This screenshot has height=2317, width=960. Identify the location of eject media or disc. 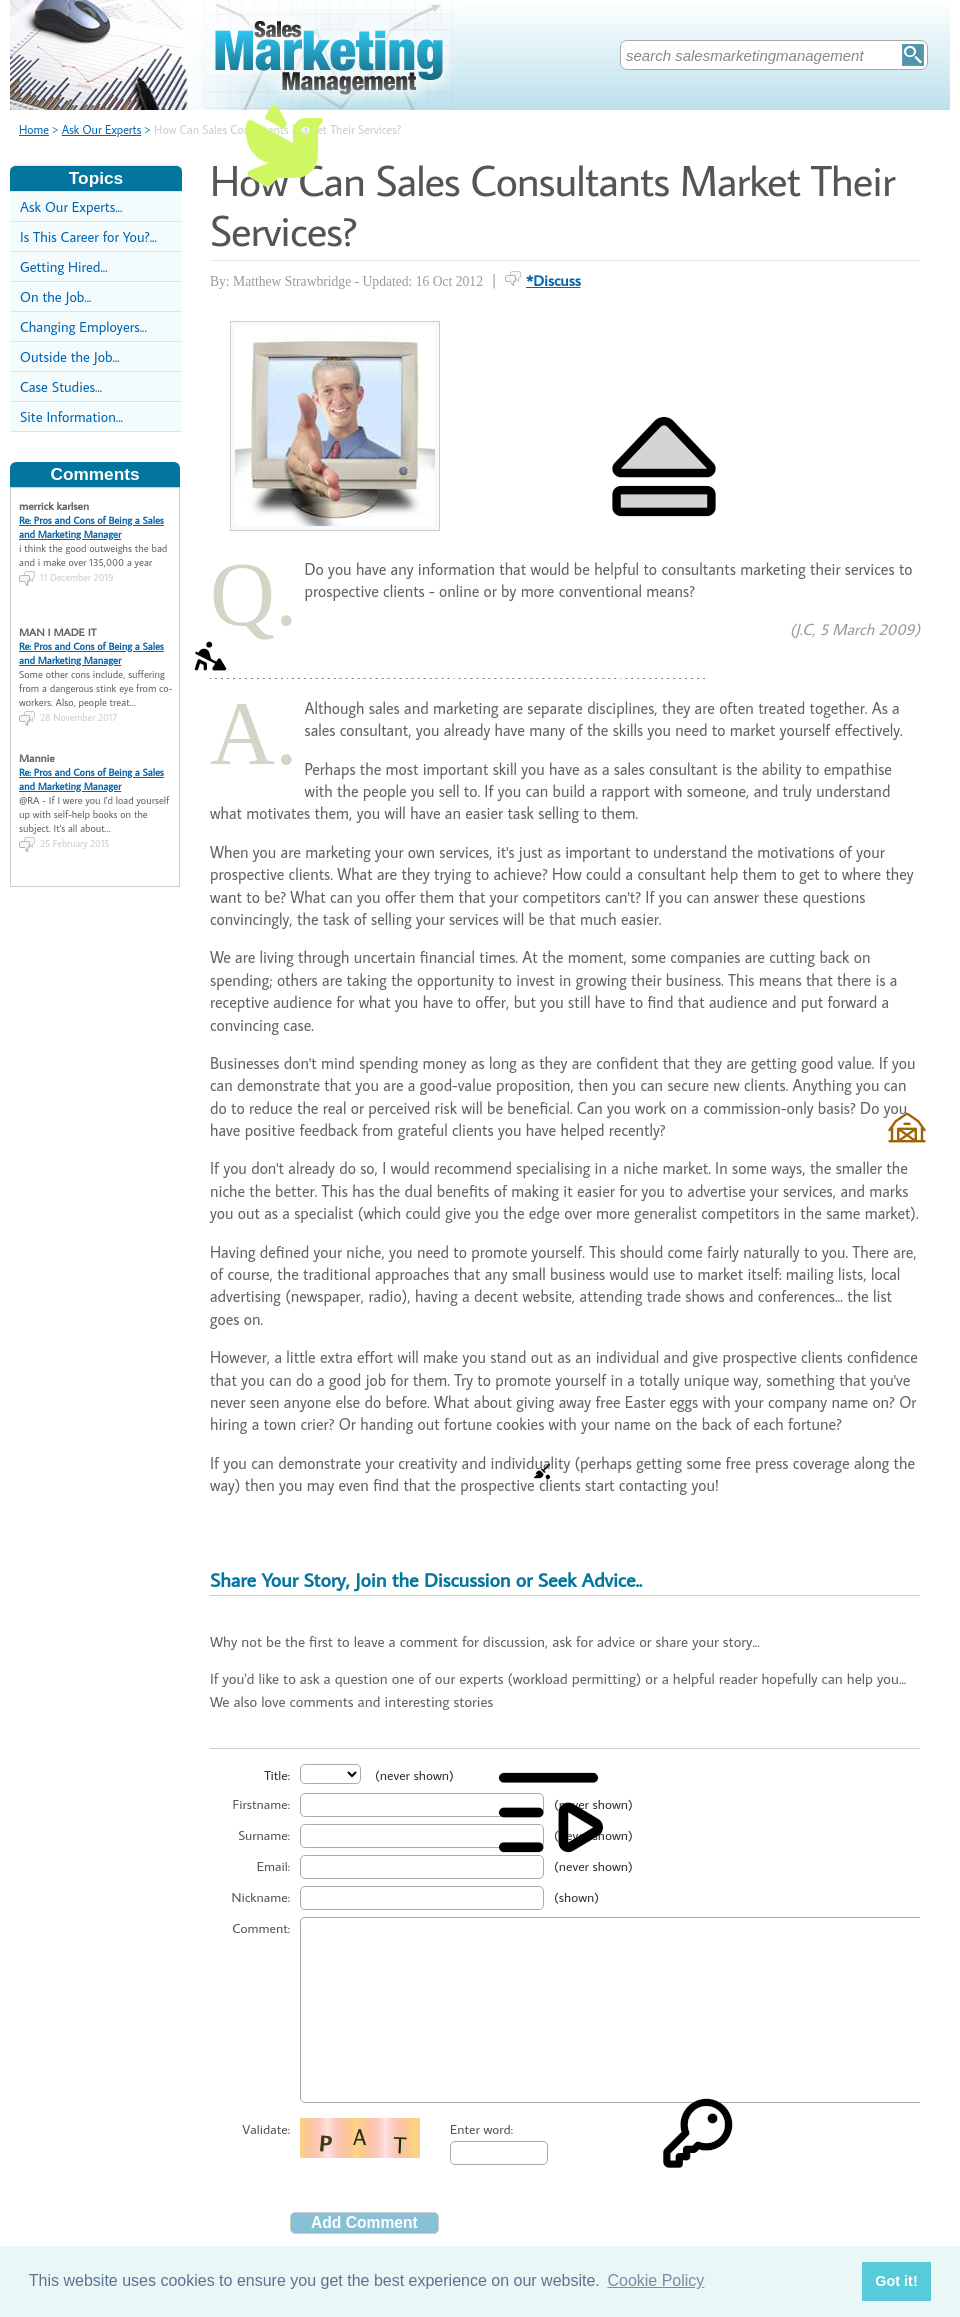
(664, 473).